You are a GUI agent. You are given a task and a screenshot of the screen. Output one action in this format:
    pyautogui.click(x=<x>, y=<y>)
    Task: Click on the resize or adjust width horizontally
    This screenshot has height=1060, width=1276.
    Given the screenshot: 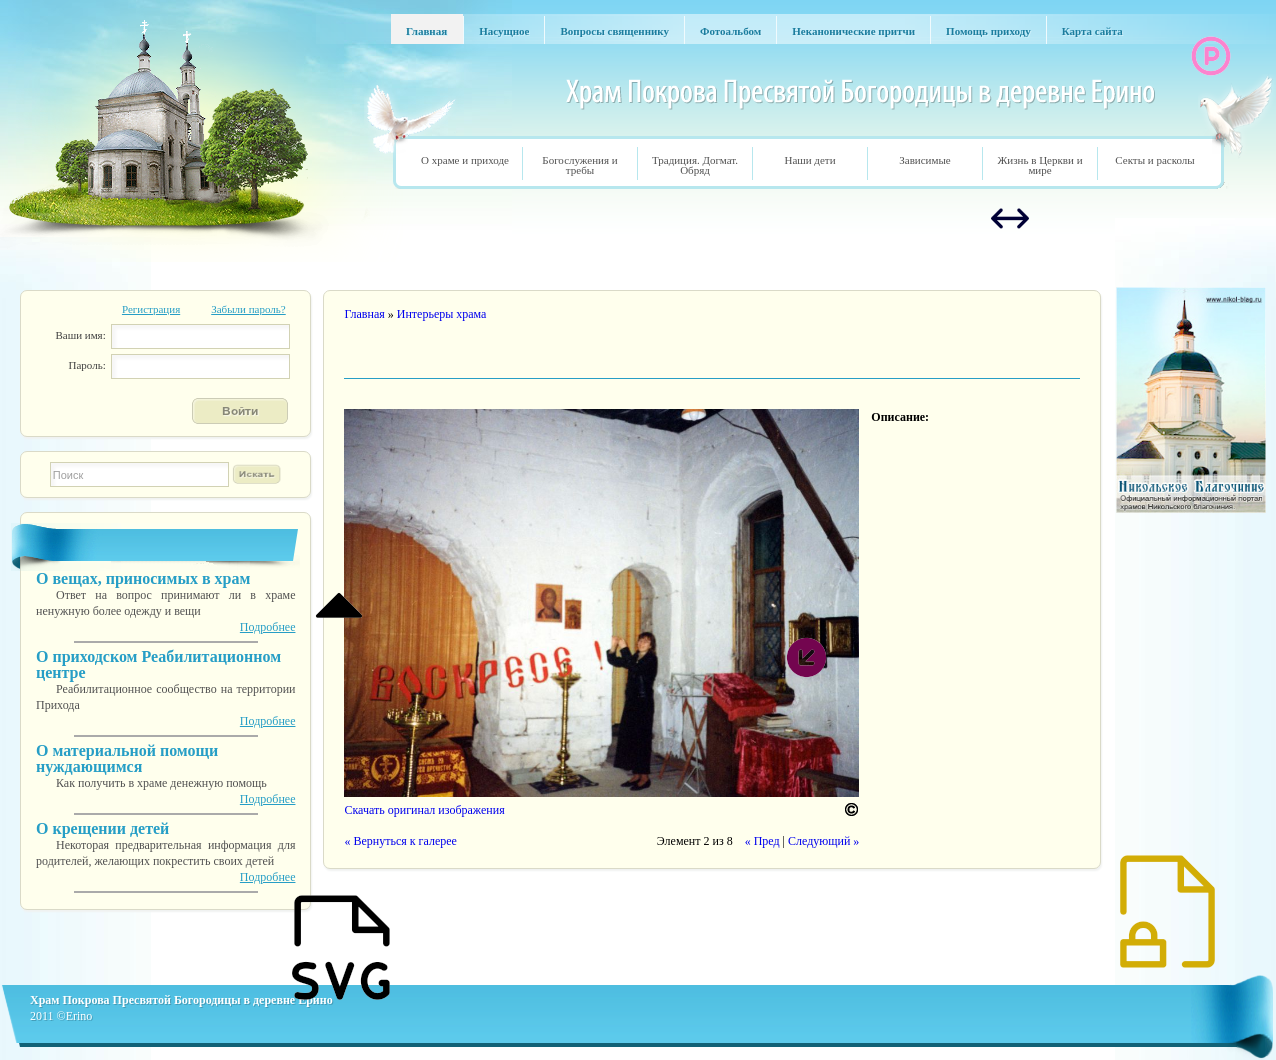 What is the action you would take?
    pyautogui.click(x=1010, y=219)
    